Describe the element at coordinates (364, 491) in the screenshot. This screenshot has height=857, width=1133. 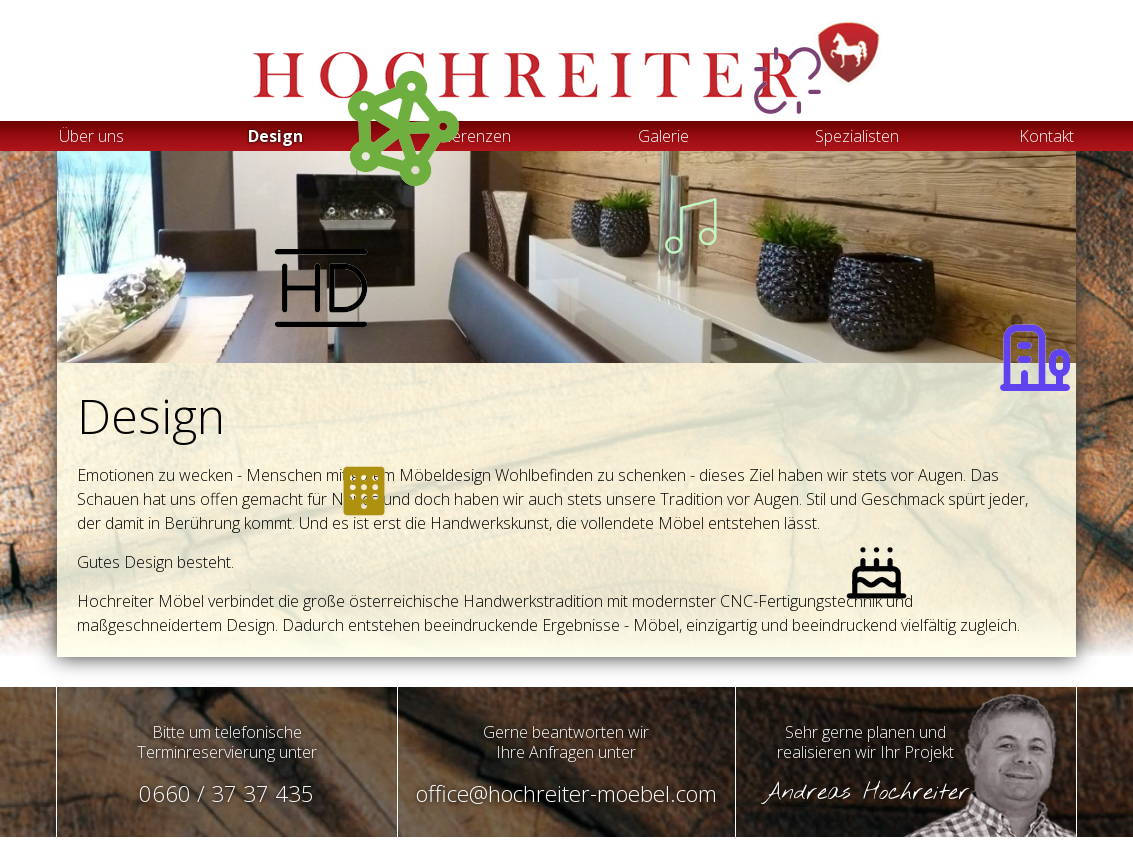
I see `open numeric keypad for input` at that location.